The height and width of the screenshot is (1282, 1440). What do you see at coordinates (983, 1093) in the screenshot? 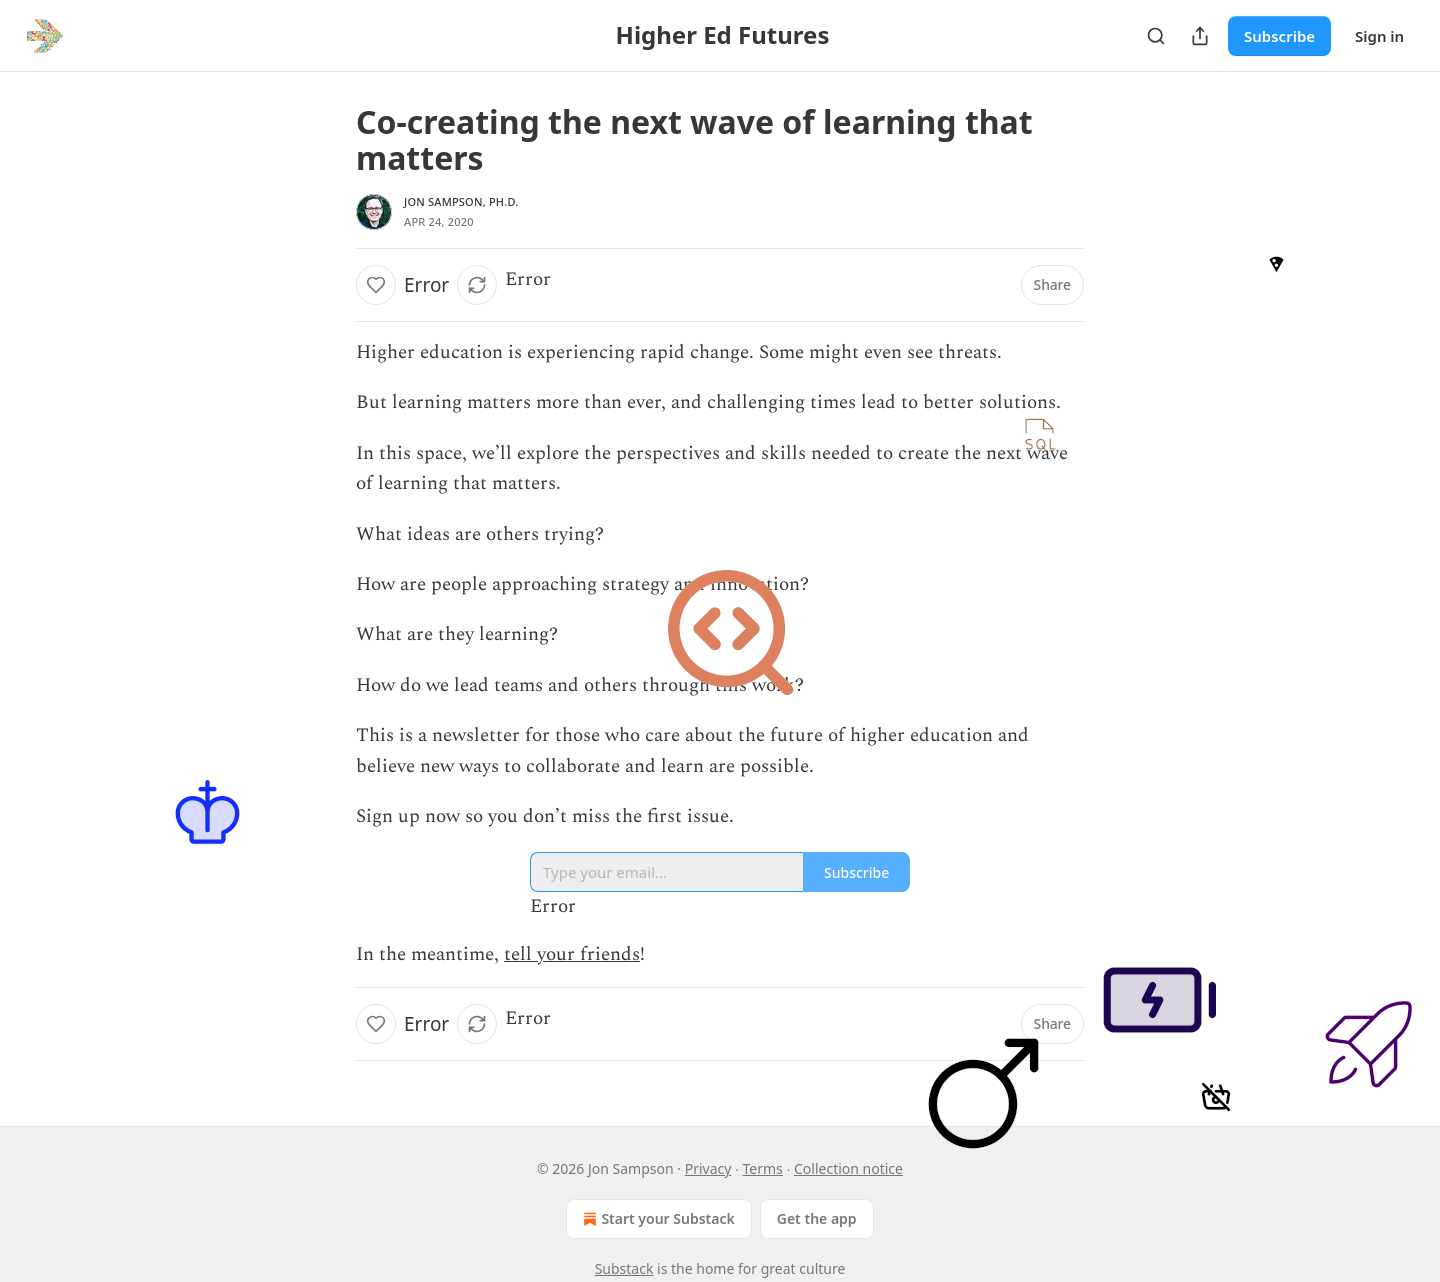
I see `select male gender option` at bounding box center [983, 1093].